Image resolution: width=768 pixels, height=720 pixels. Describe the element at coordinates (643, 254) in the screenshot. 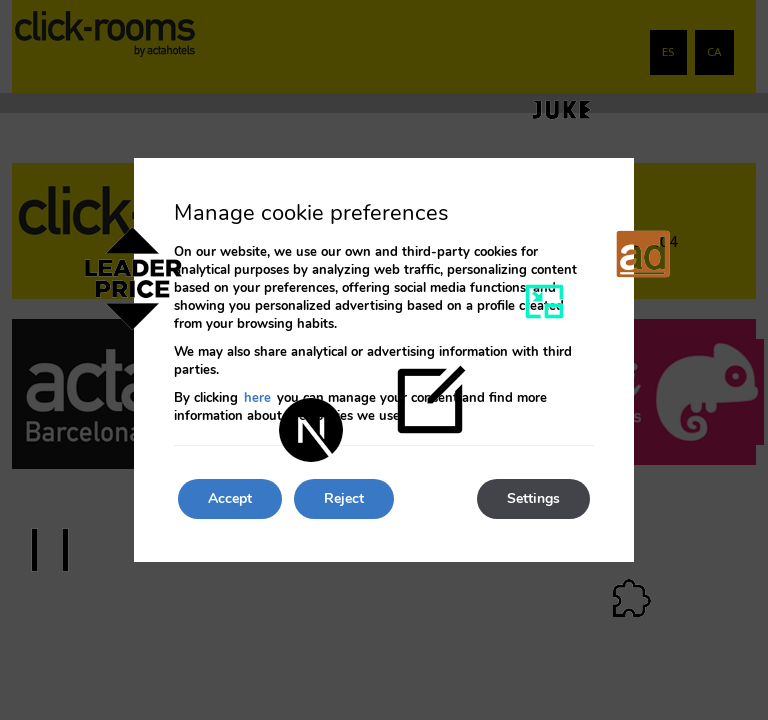

I see `Adversal advertising platform logo` at that location.